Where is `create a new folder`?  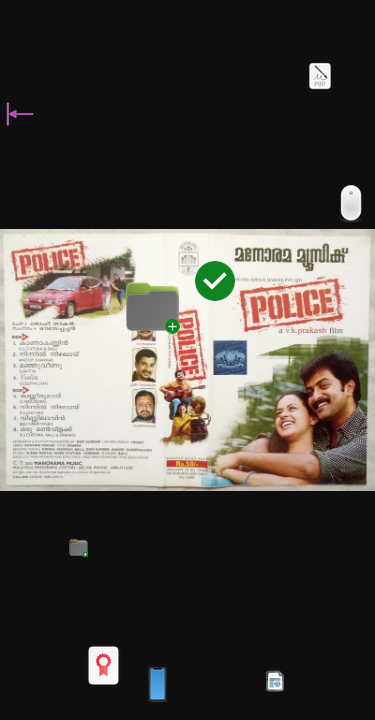 create a new folder is located at coordinates (152, 306).